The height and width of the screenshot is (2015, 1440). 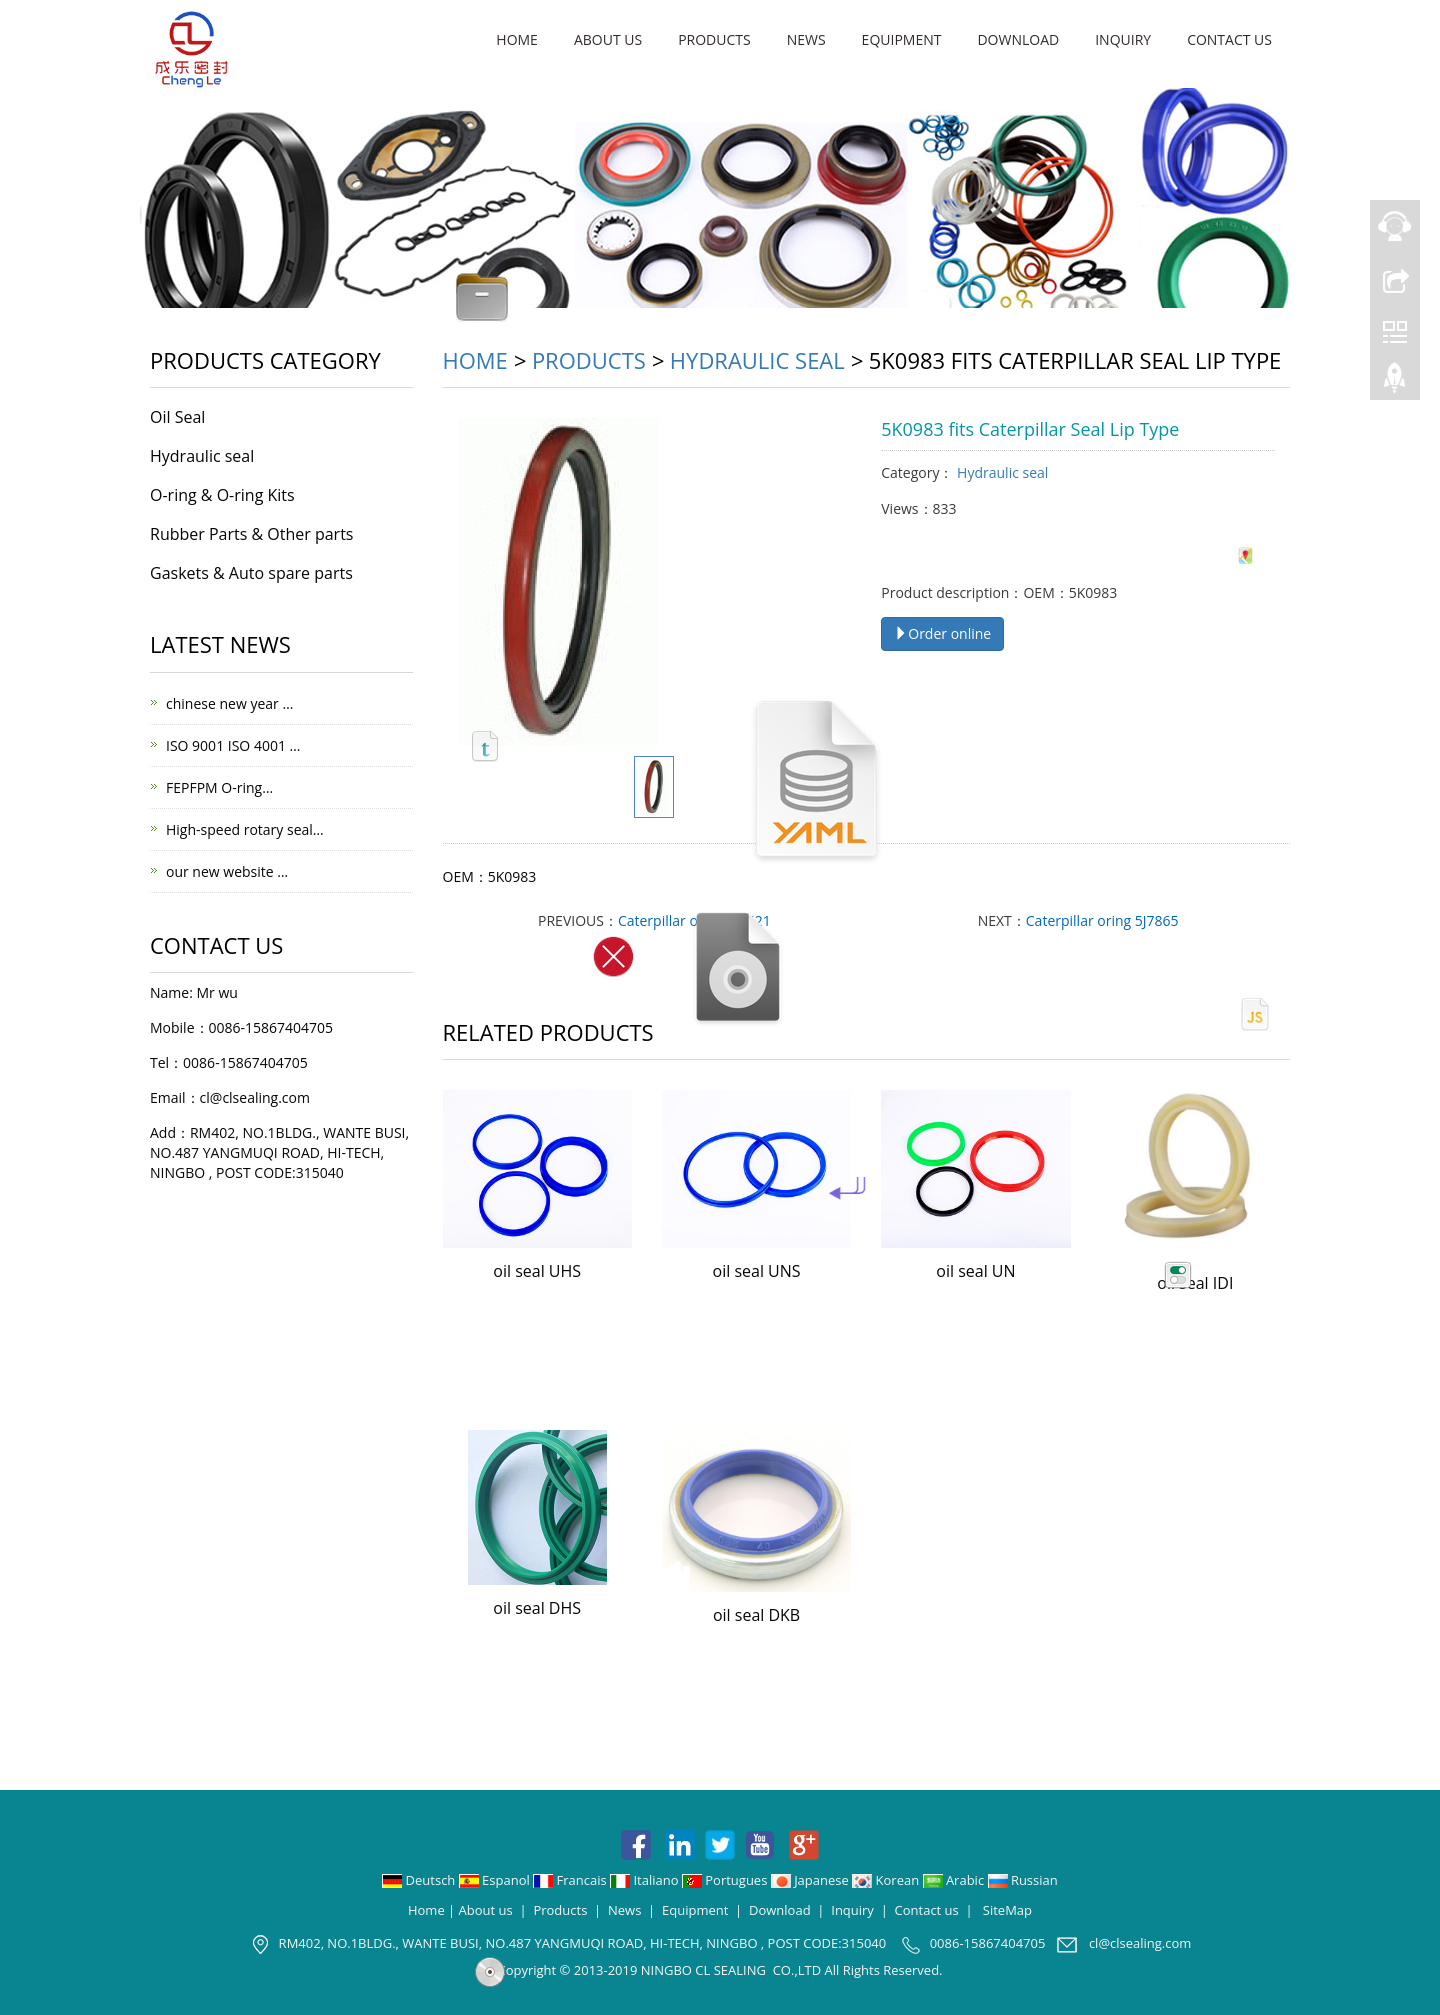 What do you see at coordinates (490, 1972) in the screenshot?
I see `access CD/DVD drive or disc reader` at bounding box center [490, 1972].